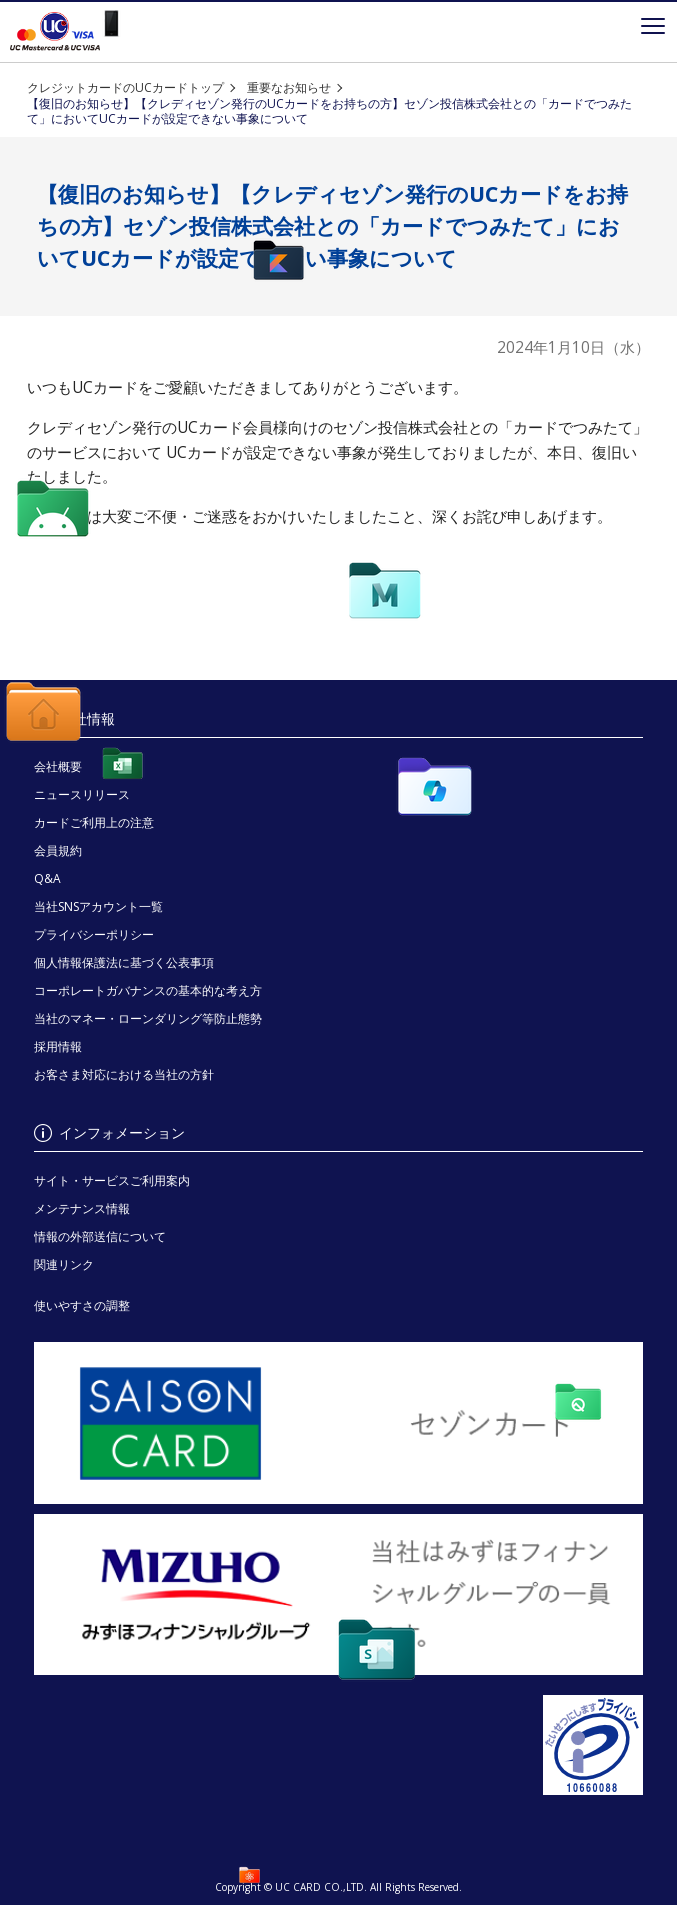 The width and height of the screenshot is (677, 1905). I want to click on open physics course materials folder, so click(249, 1875).